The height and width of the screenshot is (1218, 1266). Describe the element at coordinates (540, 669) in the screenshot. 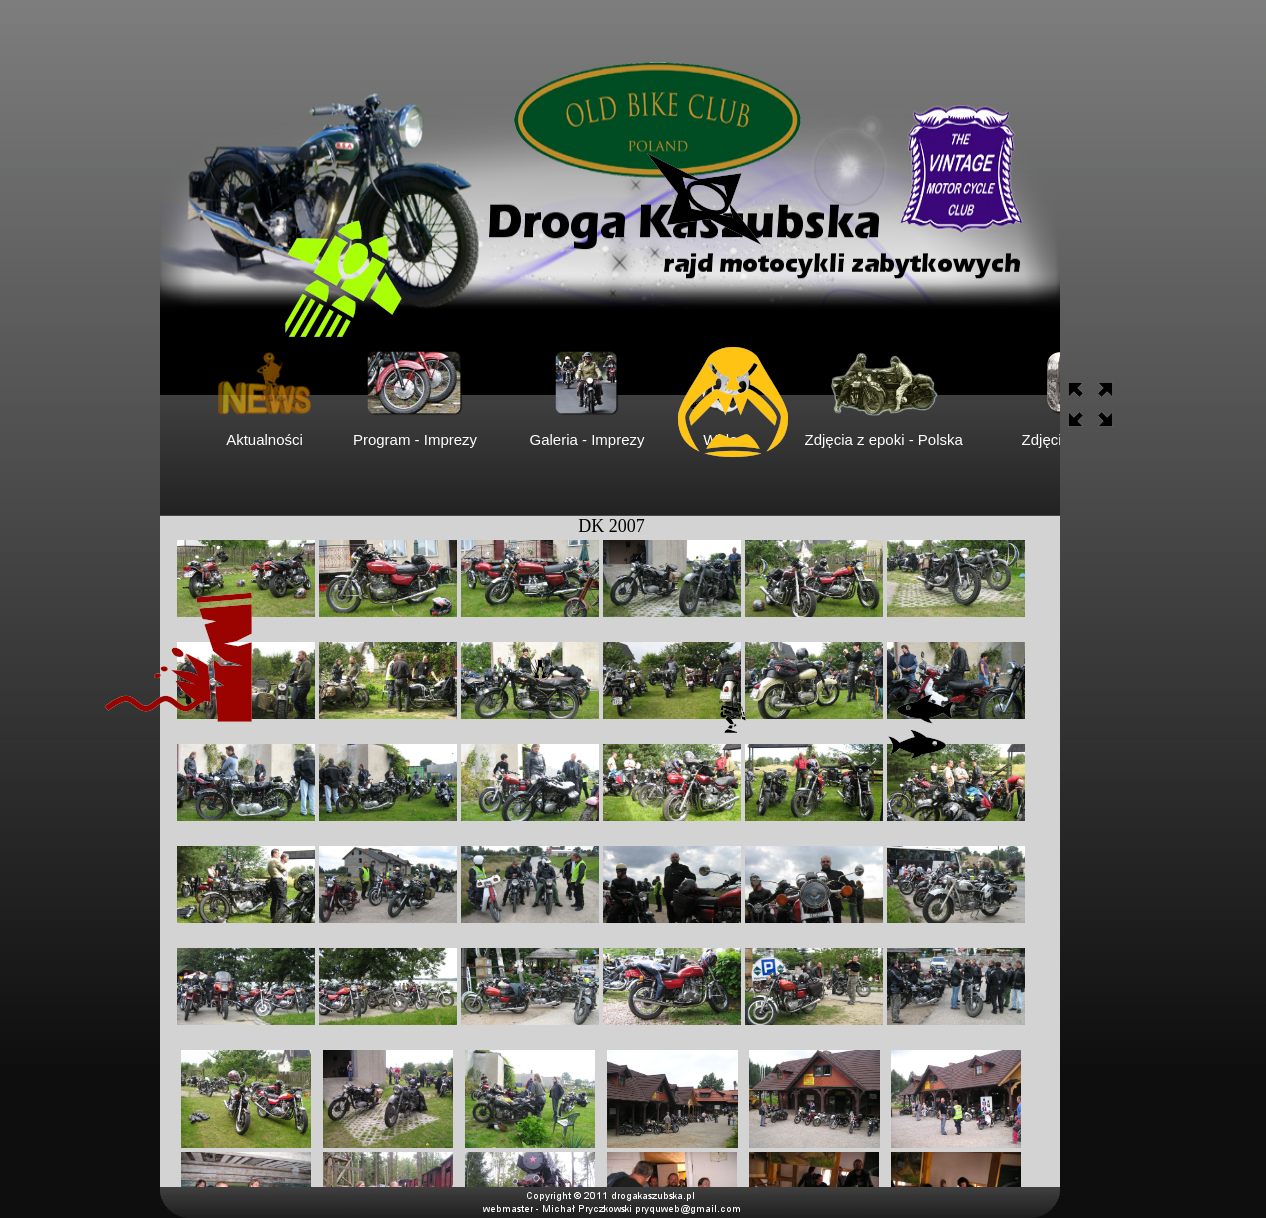

I see `activate critical hit or deadly strike ability` at that location.